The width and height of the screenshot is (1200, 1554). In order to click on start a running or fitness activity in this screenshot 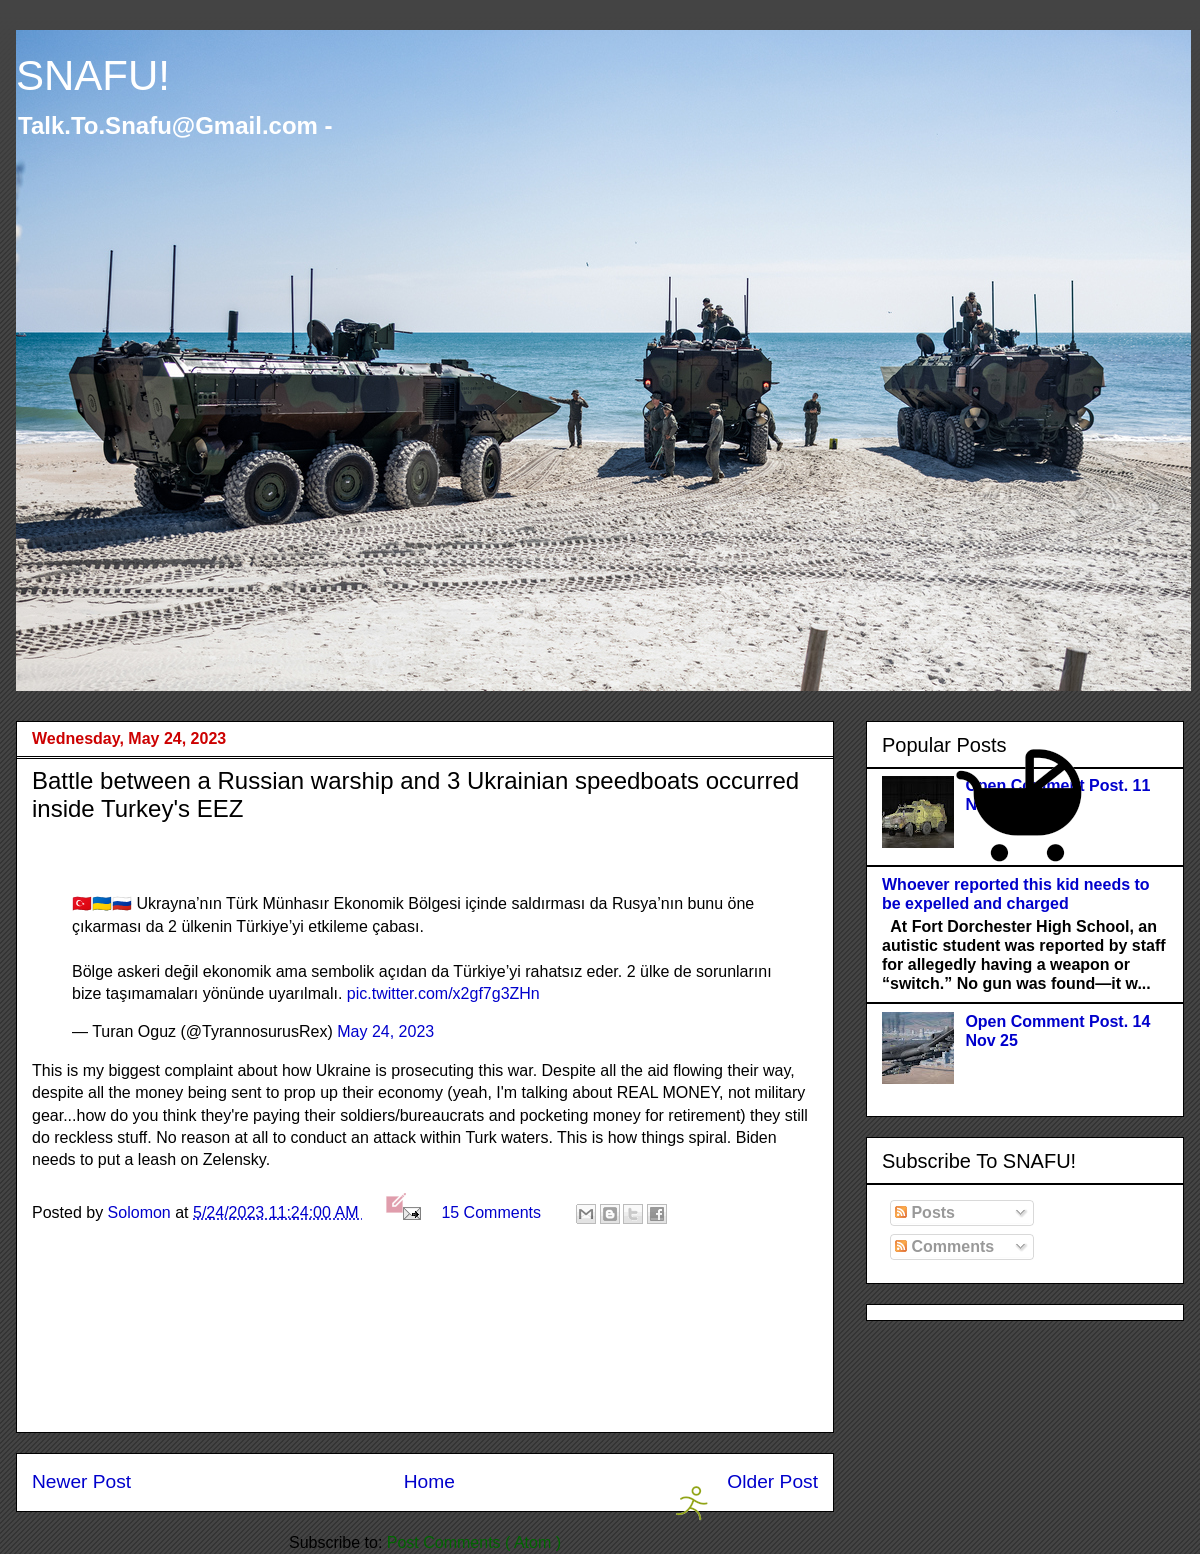, I will do `click(692, 1502)`.